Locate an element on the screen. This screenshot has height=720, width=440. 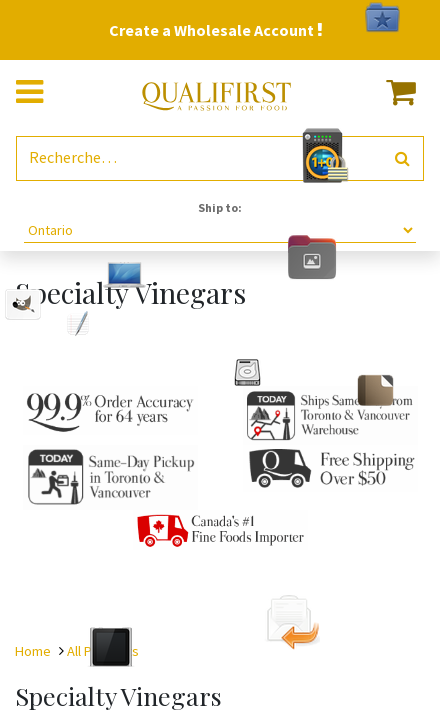
access internal hard drive storage is located at coordinates (247, 372).